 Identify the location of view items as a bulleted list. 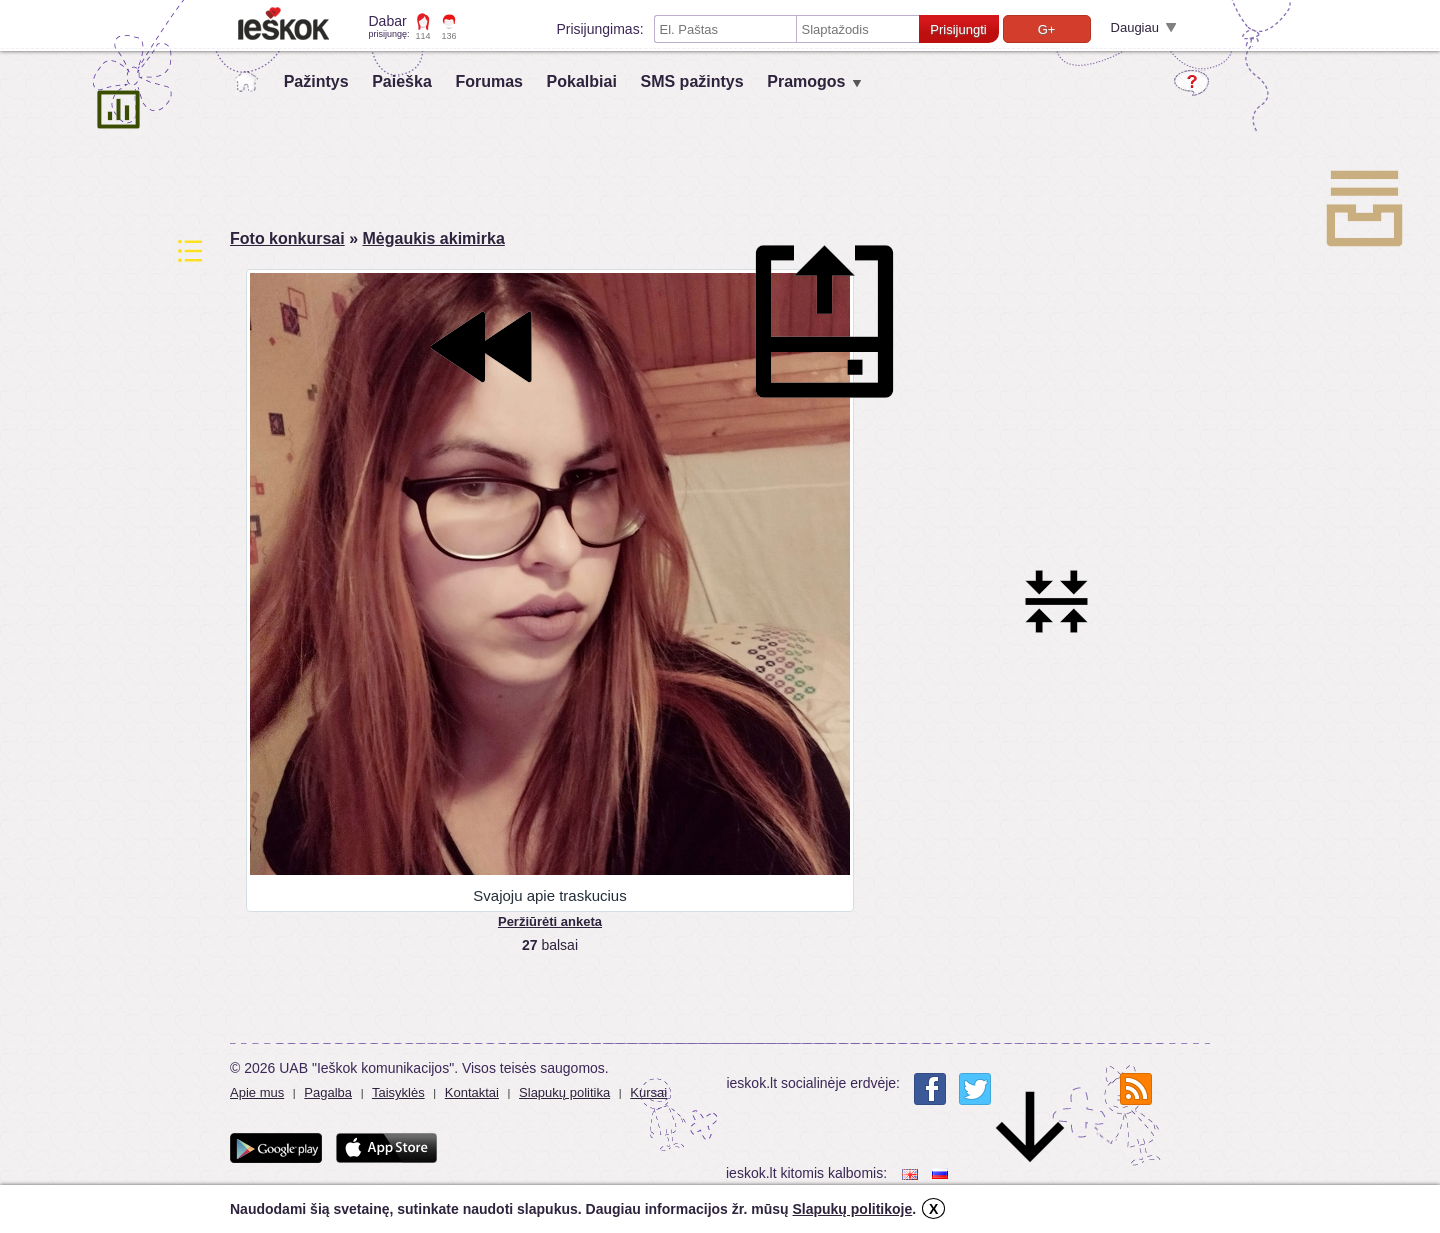
(190, 251).